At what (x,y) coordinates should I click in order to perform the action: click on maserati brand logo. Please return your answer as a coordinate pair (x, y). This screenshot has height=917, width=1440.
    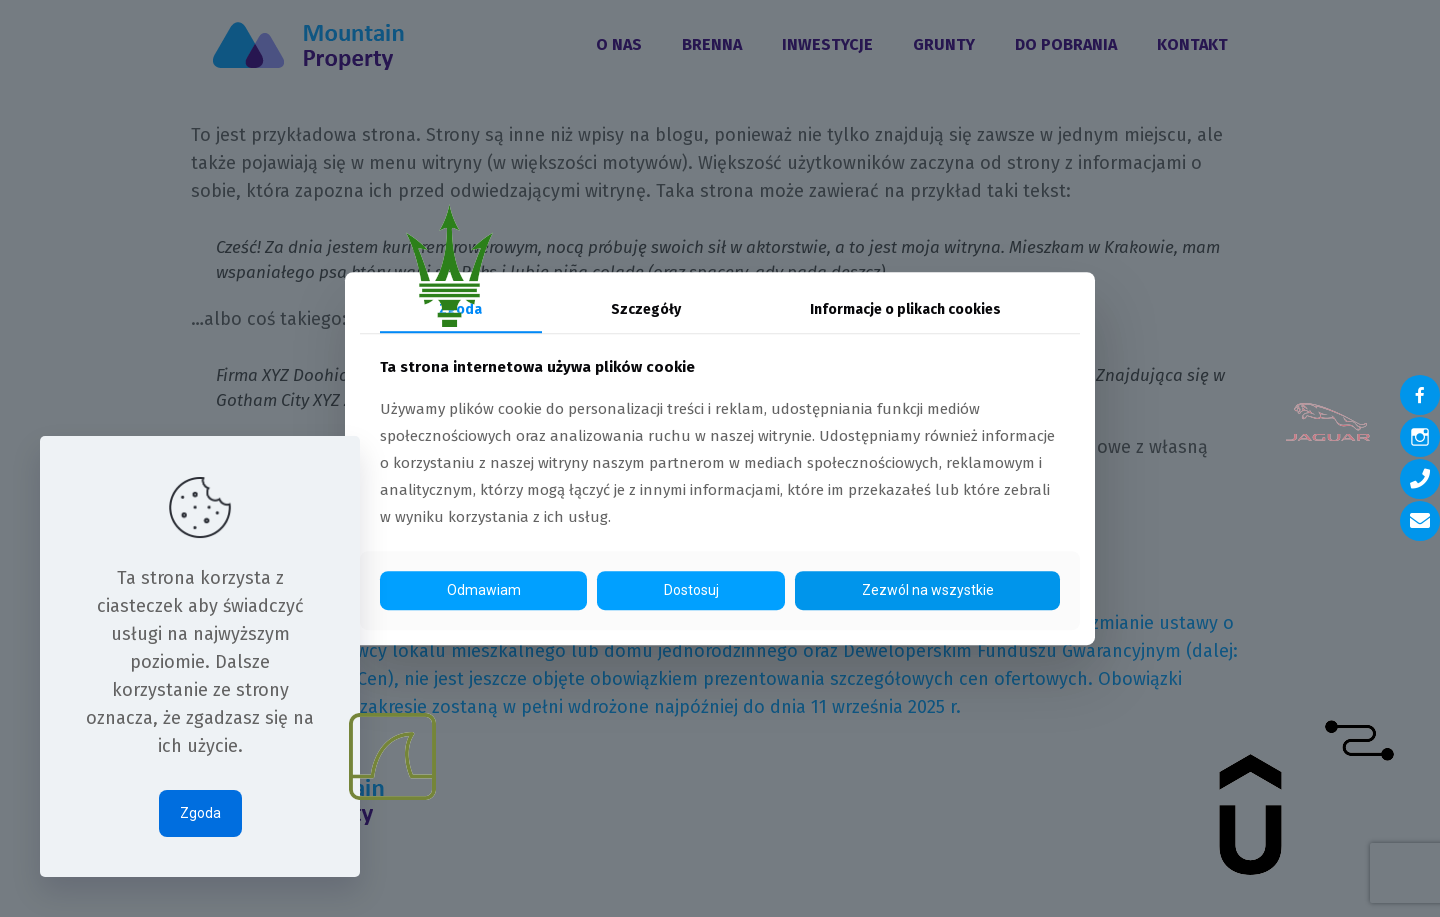
    Looking at the image, I should click on (449, 265).